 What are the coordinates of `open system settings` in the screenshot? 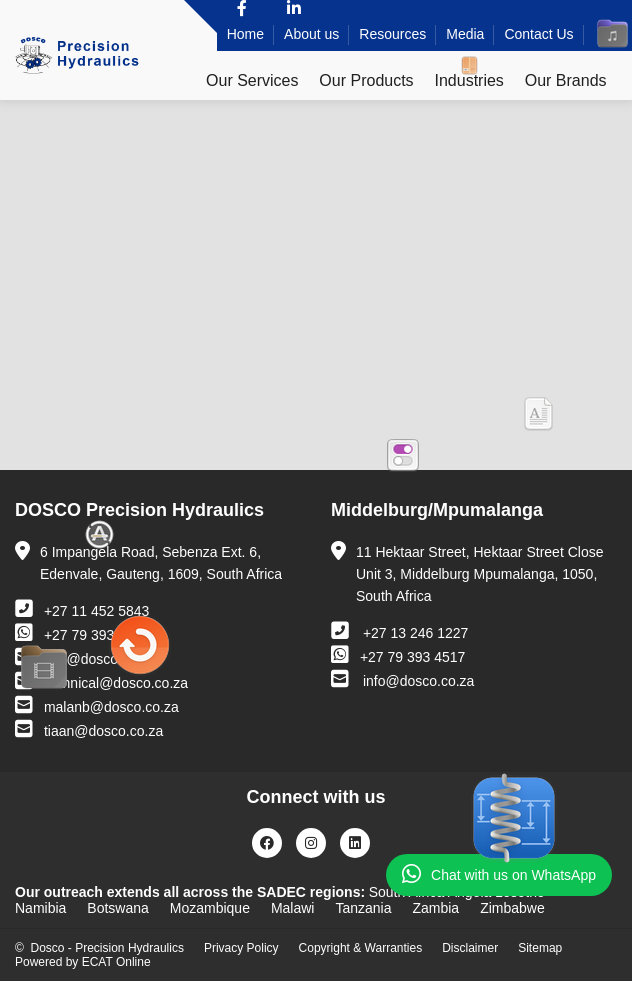 It's located at (403, 455).